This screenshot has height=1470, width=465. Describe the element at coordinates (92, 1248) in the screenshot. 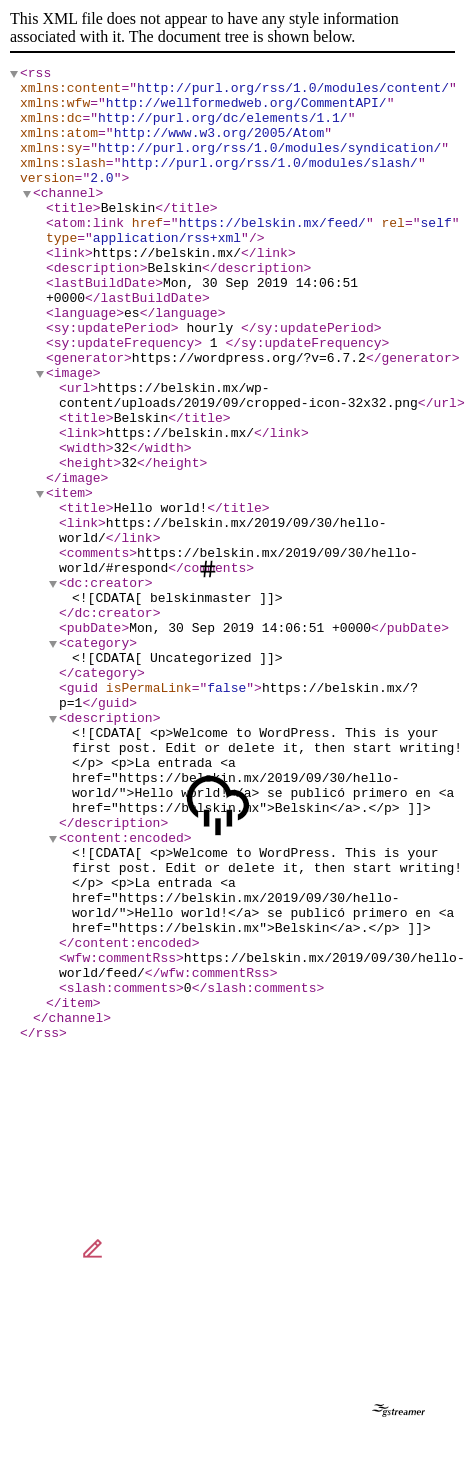

I see `edit content or text` at that location.